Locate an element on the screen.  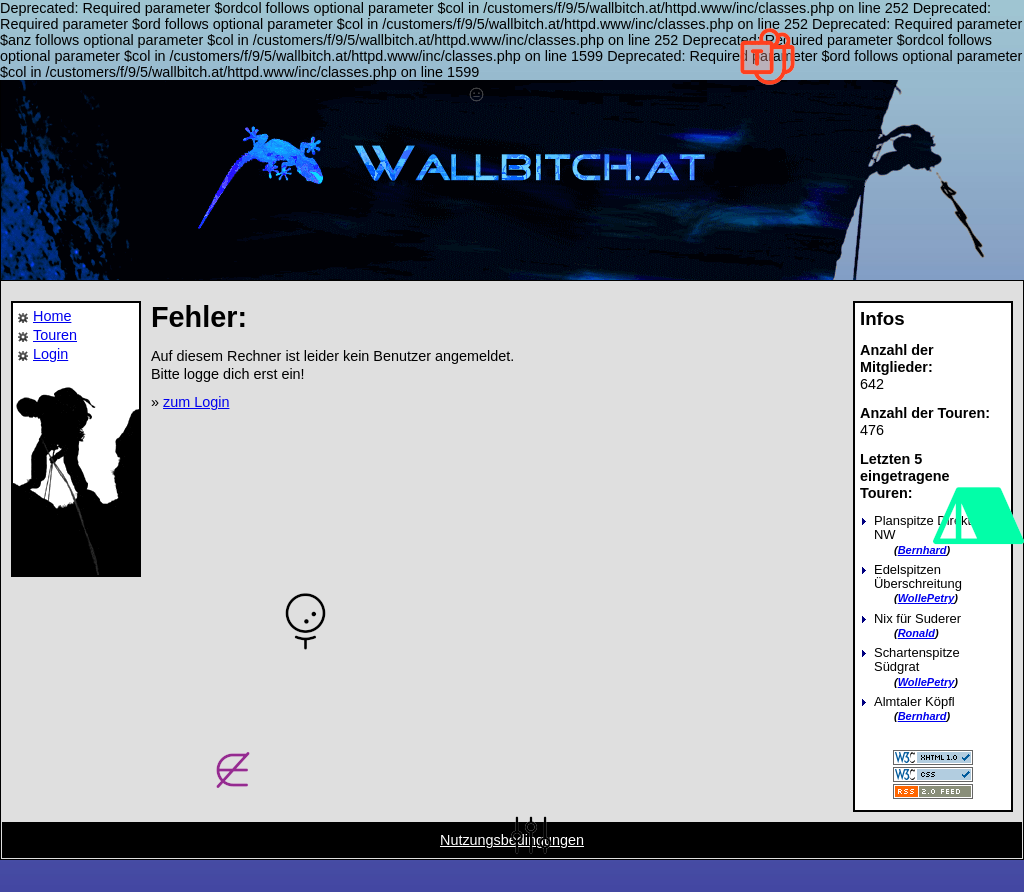
access golf-related features or content is located at coordinates (305, 620).